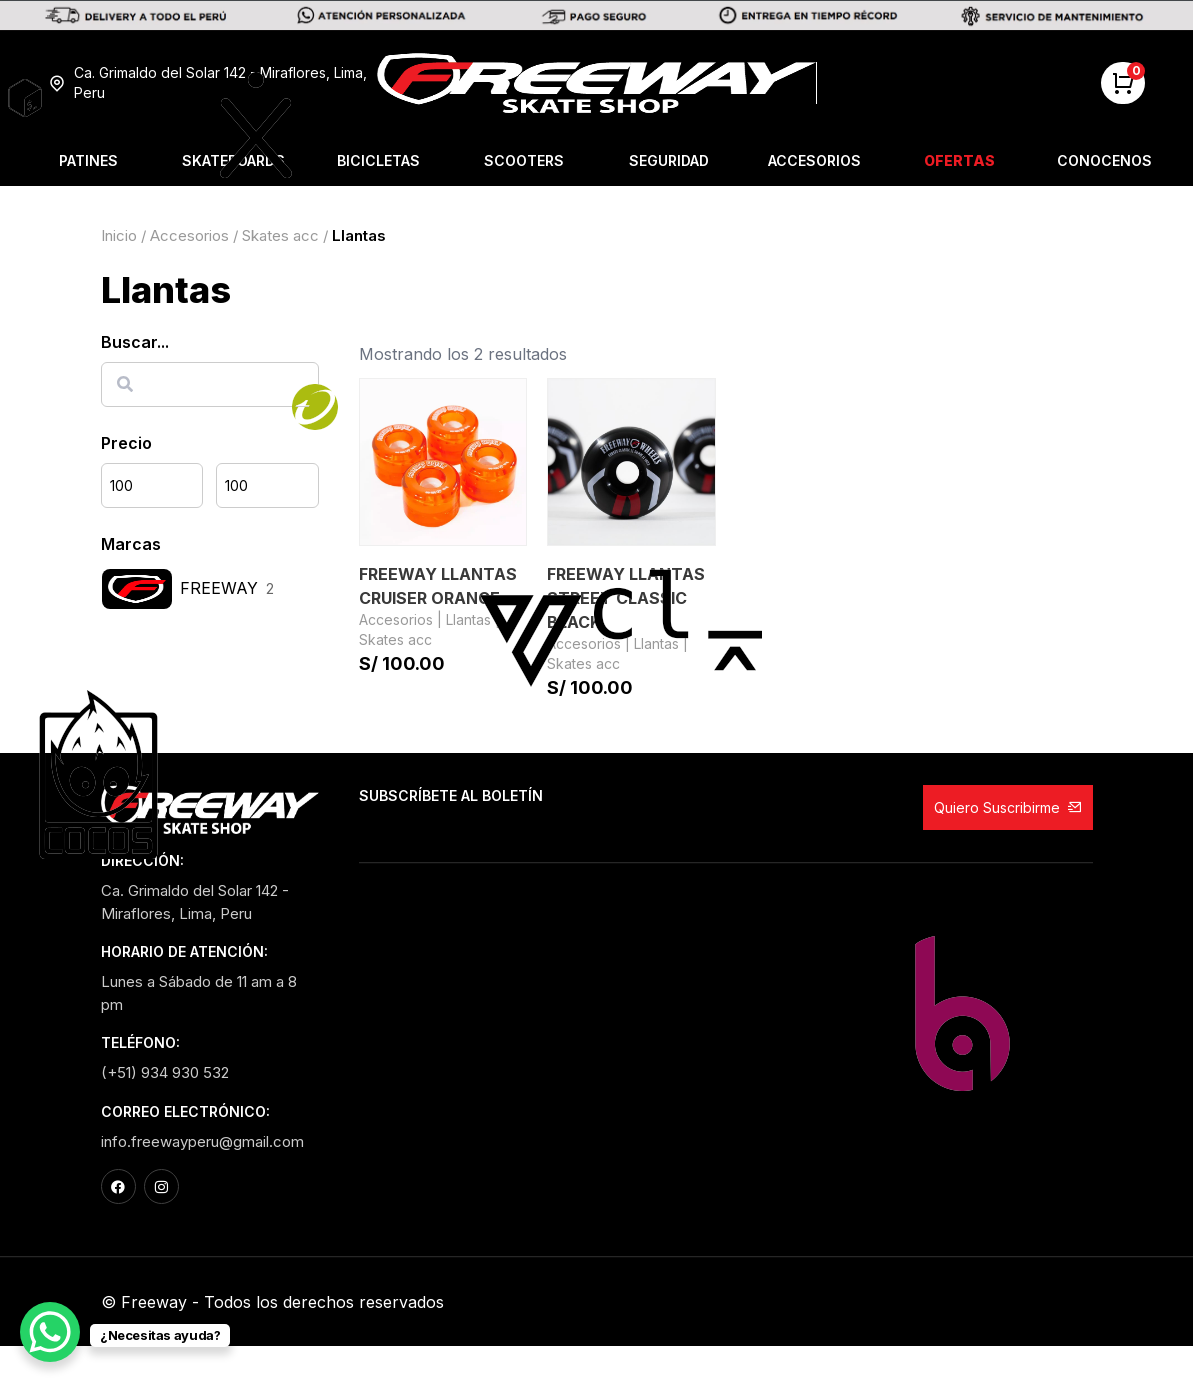  I want to click on vuetify framework logo, so click(531, 641).